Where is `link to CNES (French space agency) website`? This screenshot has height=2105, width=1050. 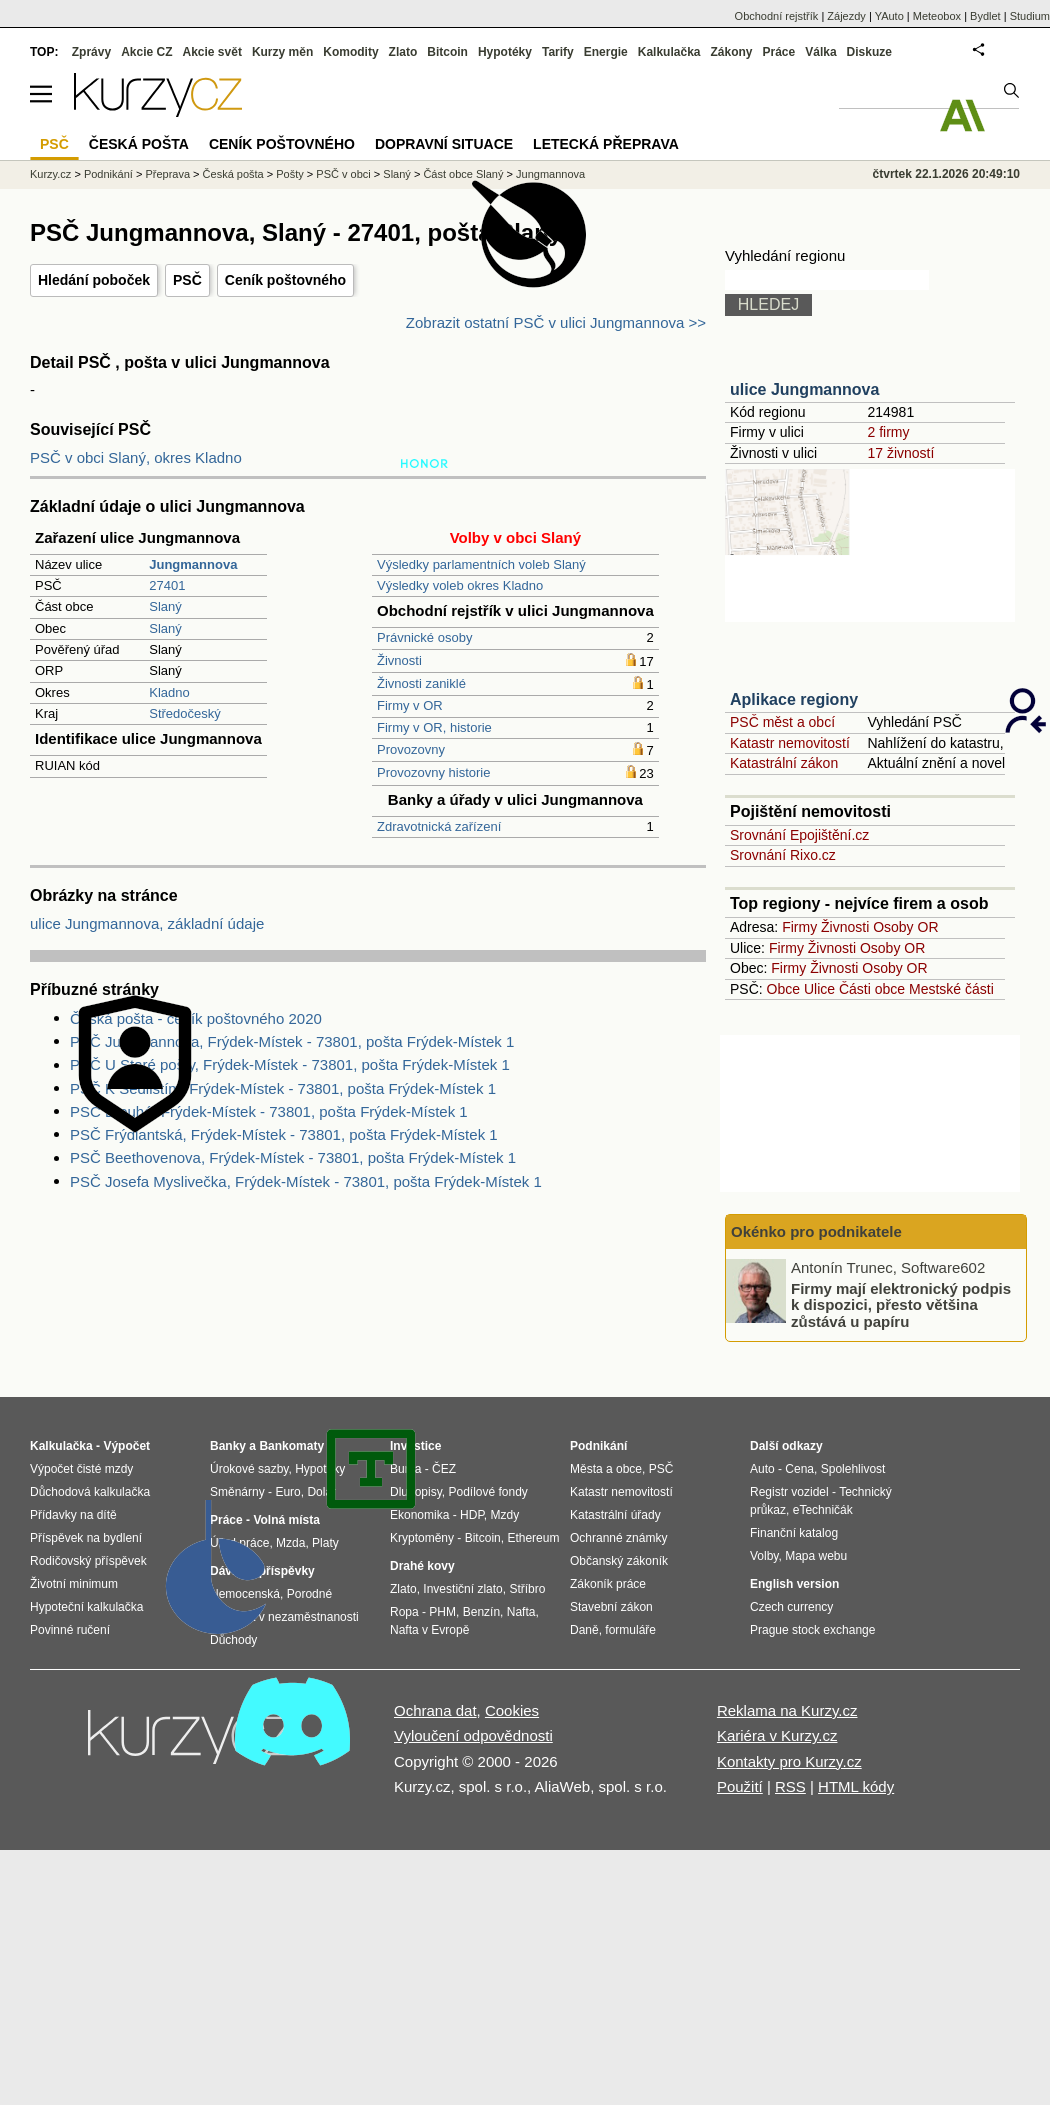 link to CNES (French space agency) website is located at coordinates (216, 1567).